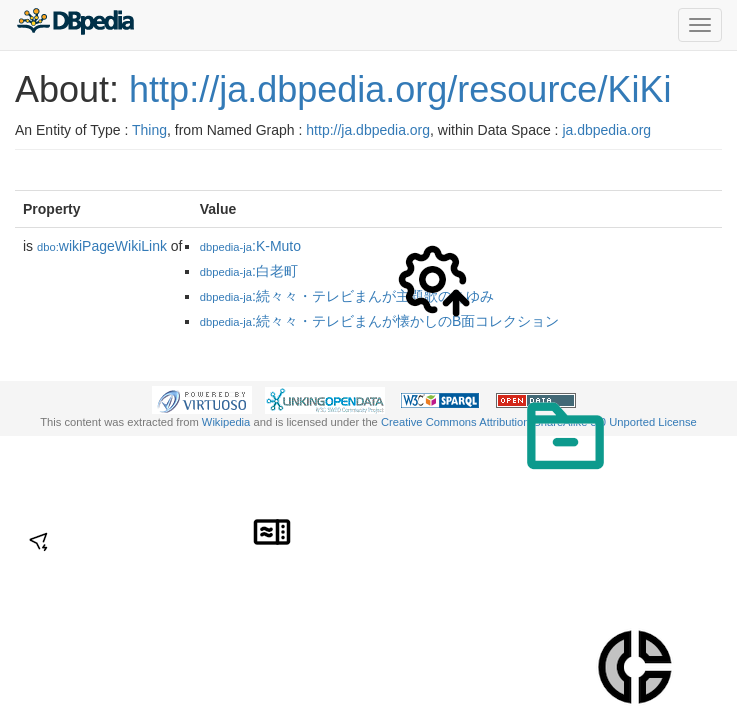 The height and width of the screenshot is (720, 737). I want to click on upgrade or update settings, so click(432, 279).